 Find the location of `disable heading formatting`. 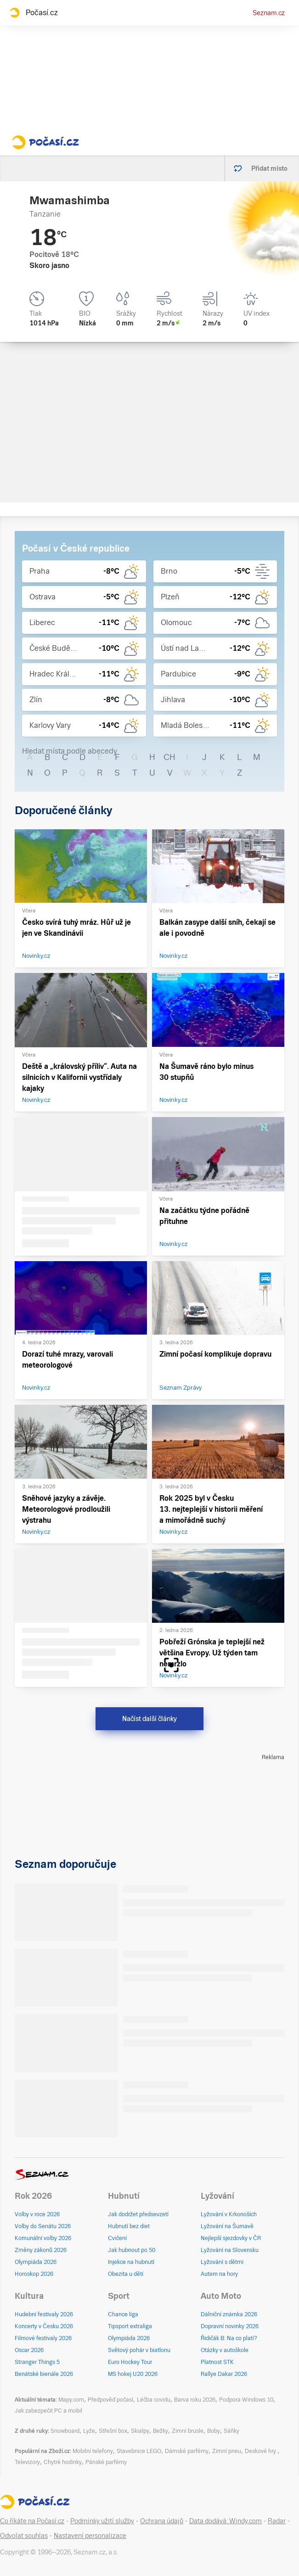

disable heading formatting is located at coordinates (264, 1127).